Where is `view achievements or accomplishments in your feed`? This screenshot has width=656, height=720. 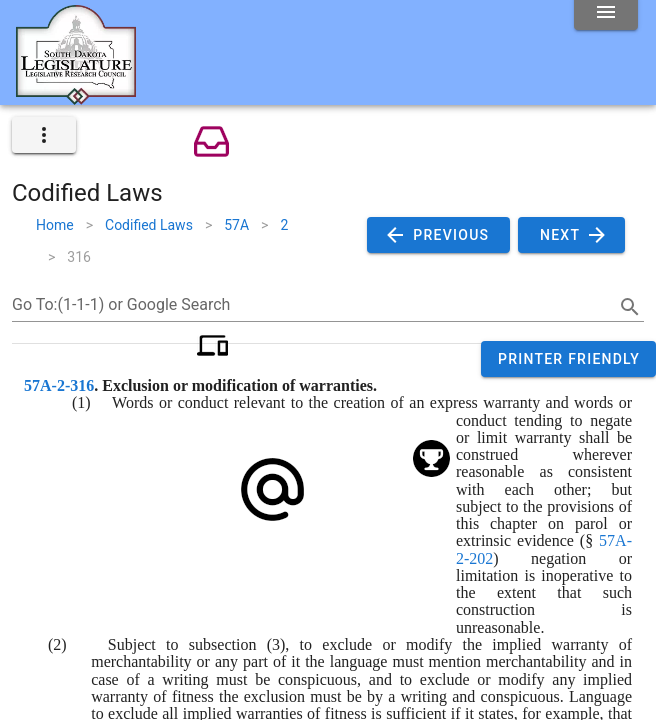 view achievements or accomplishments in your feed is located at coordinates (431, 458).